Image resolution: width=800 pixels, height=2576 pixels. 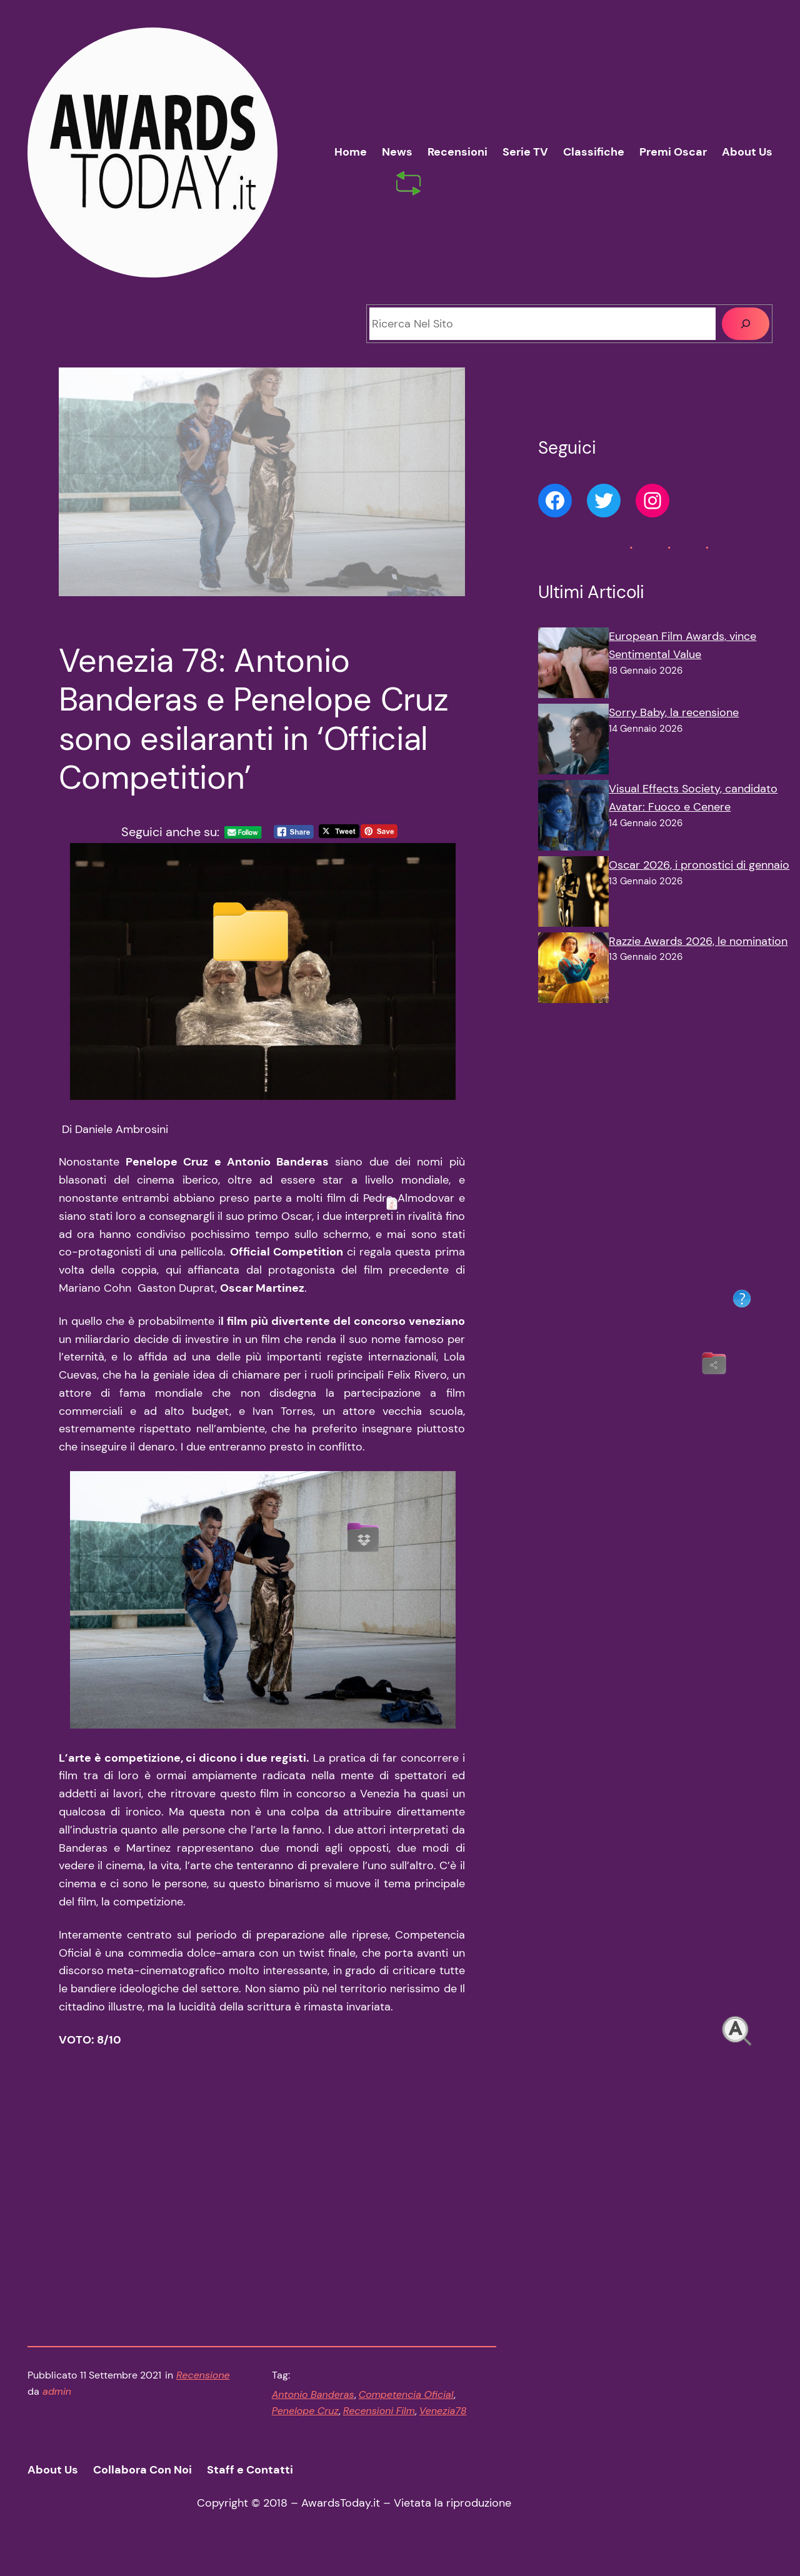 I want to click on open the help or support center, so click(x=742, y=1299).